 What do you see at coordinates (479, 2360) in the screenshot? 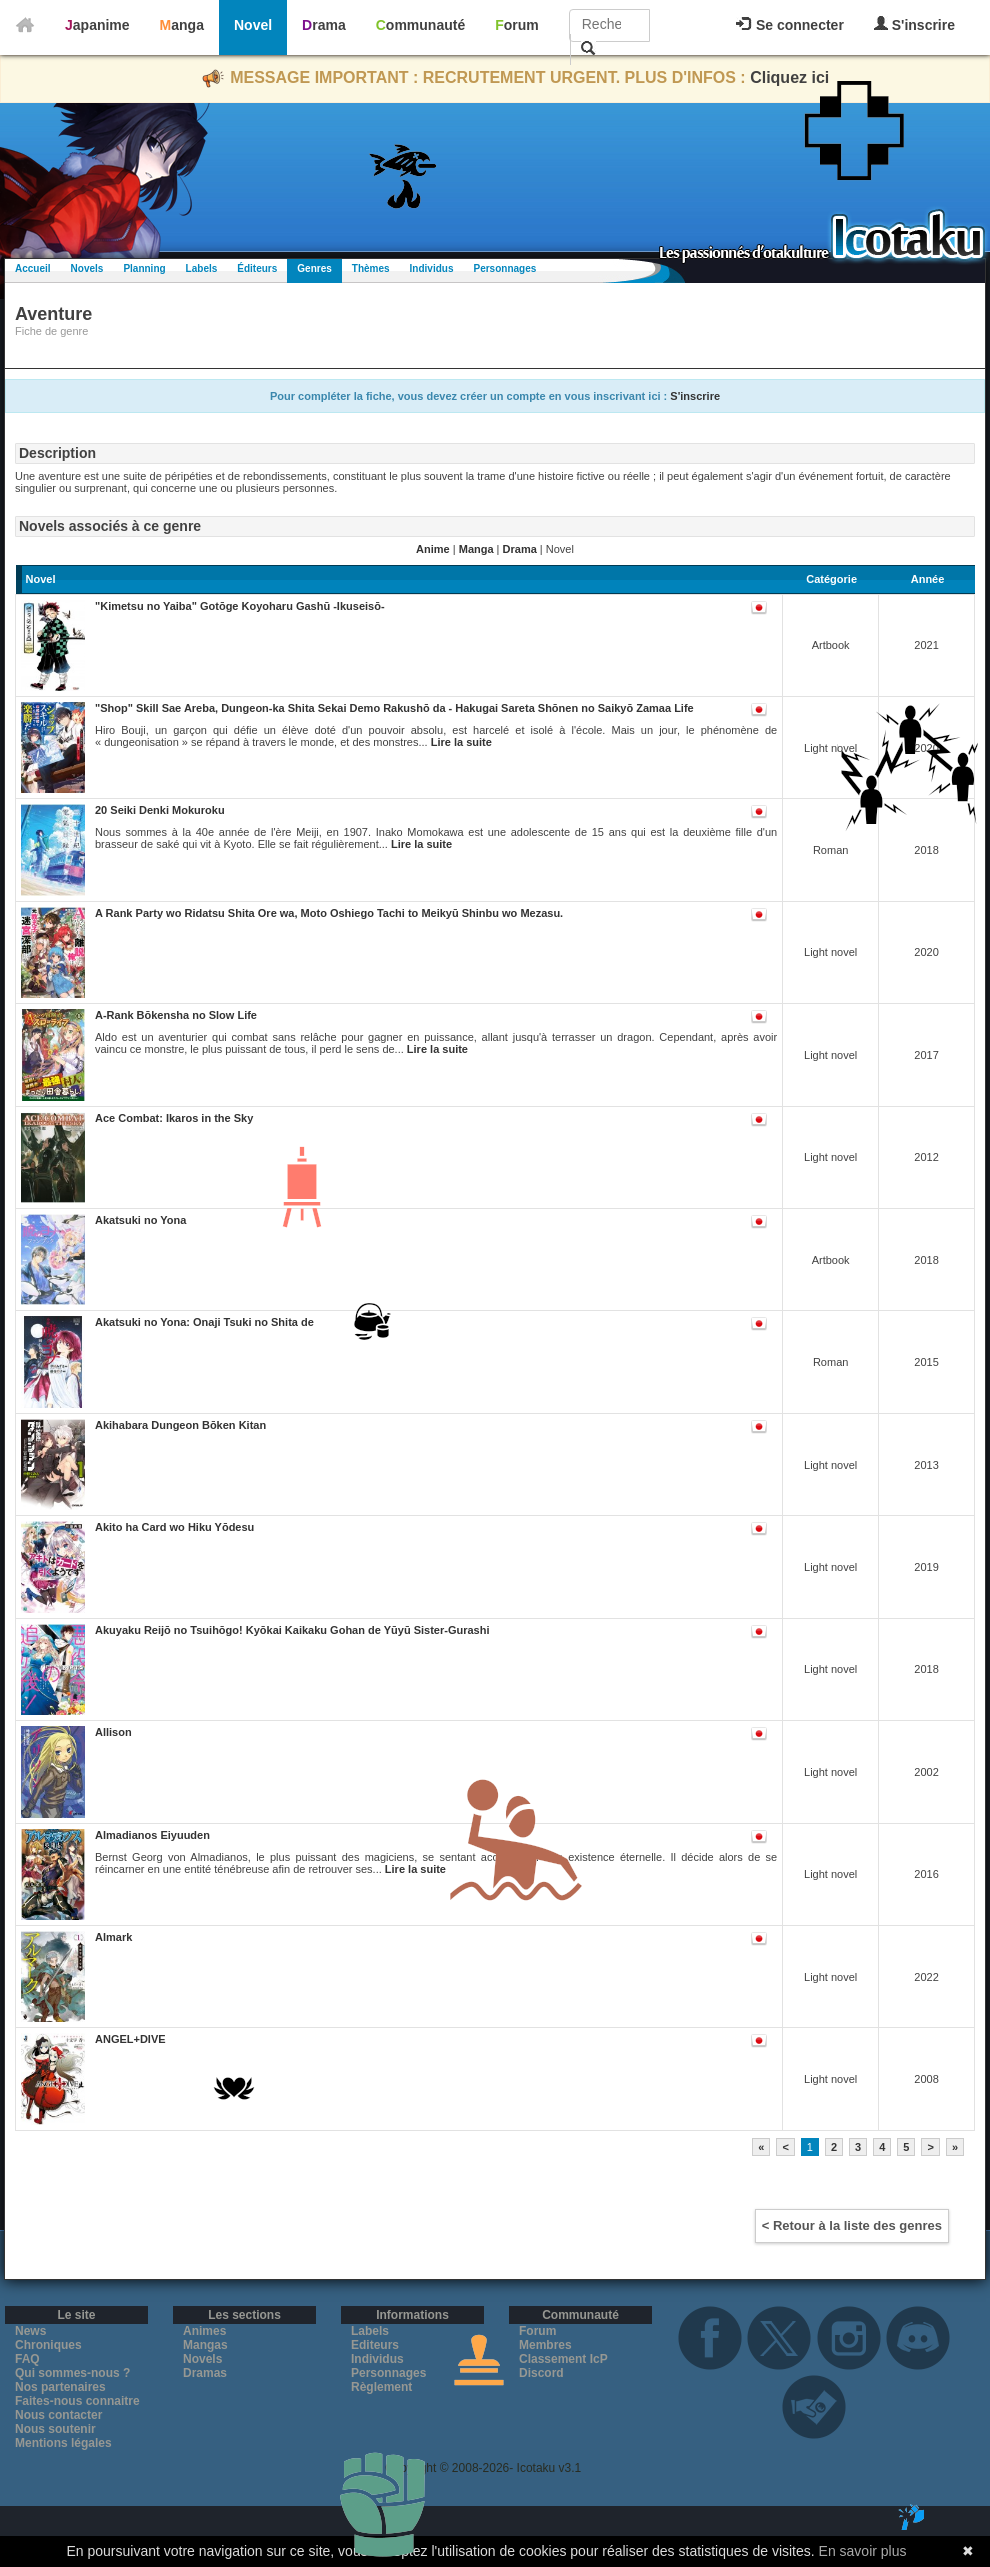
I see `apply a stamp or seal to a document` at bounding box center [479, 2360].